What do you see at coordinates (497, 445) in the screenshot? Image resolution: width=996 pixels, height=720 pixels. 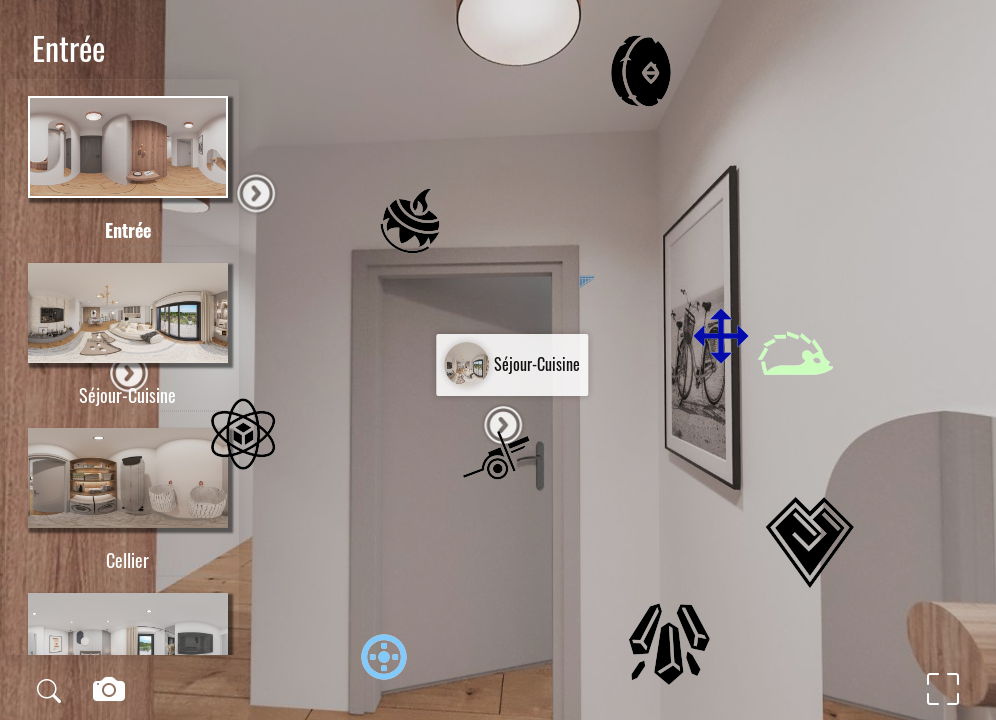 I see `artillery unit or weapon in a strategy game` at bounding box center [497, 445].